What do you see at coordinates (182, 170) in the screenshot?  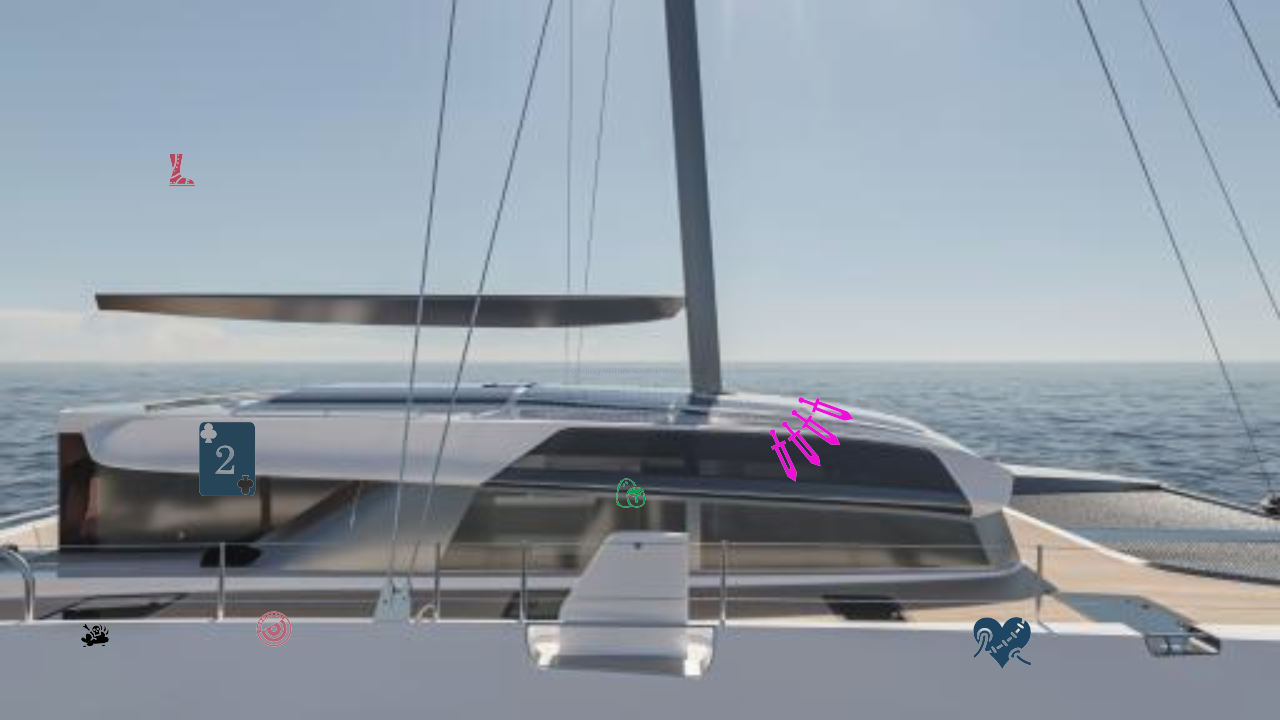 I see `equip armor boots to your character` at bounding box center [182, 170].